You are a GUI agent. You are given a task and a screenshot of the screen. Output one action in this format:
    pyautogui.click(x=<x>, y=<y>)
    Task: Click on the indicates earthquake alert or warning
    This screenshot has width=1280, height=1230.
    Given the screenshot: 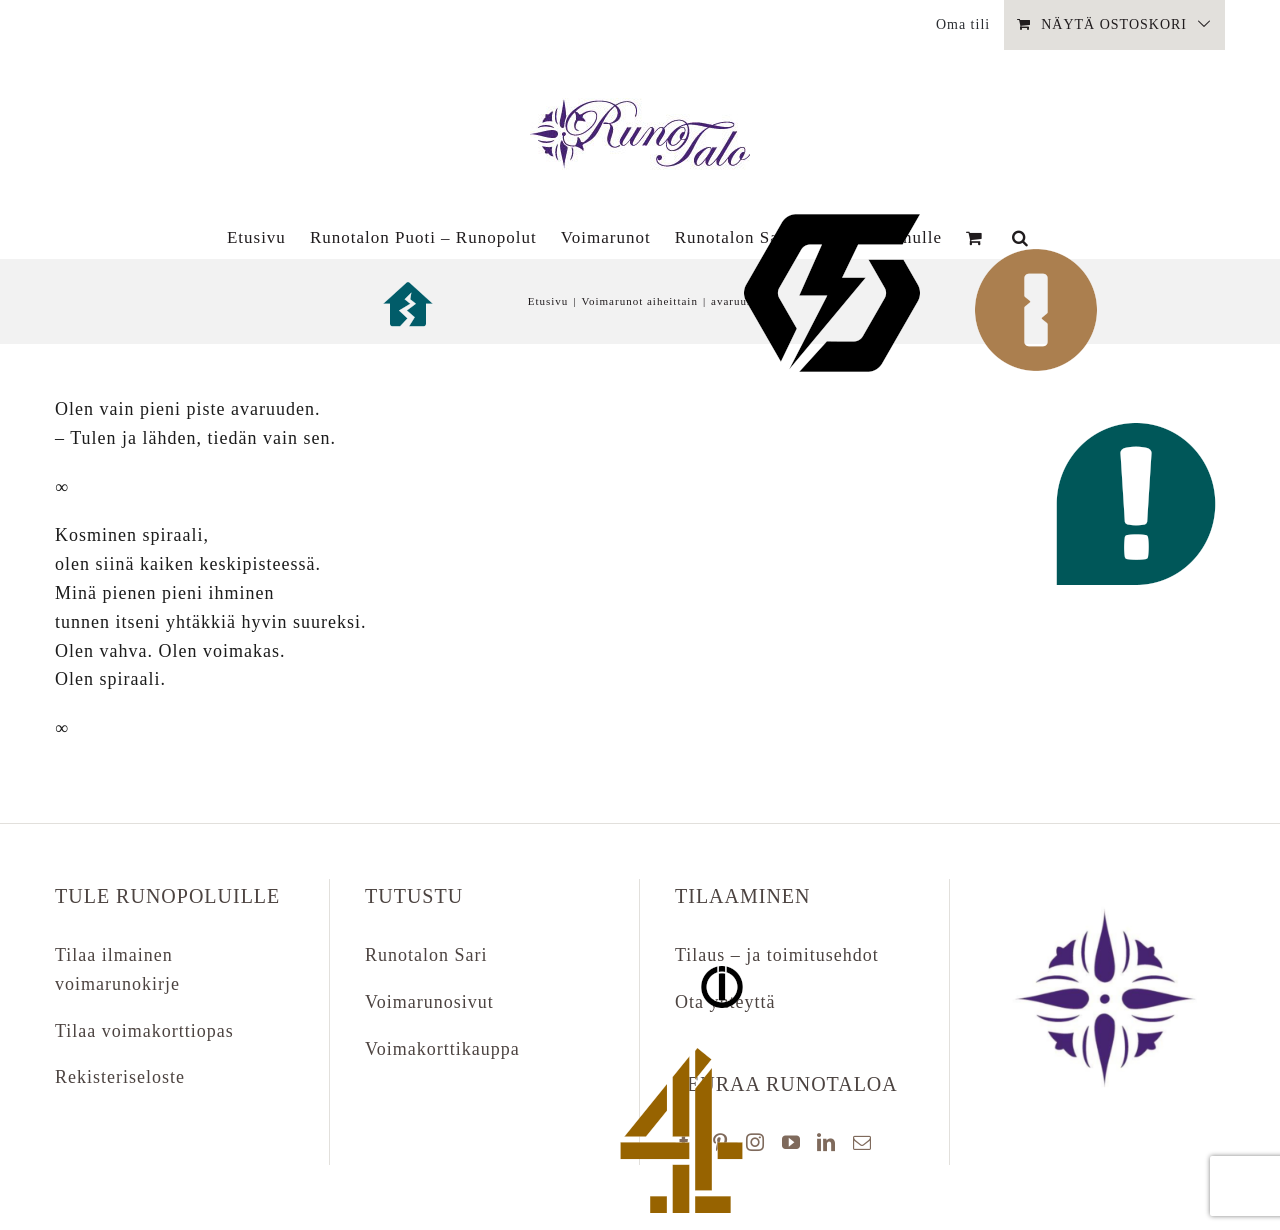 What is the action you would take?
    pyautogui.click(x=408, y=306)
    